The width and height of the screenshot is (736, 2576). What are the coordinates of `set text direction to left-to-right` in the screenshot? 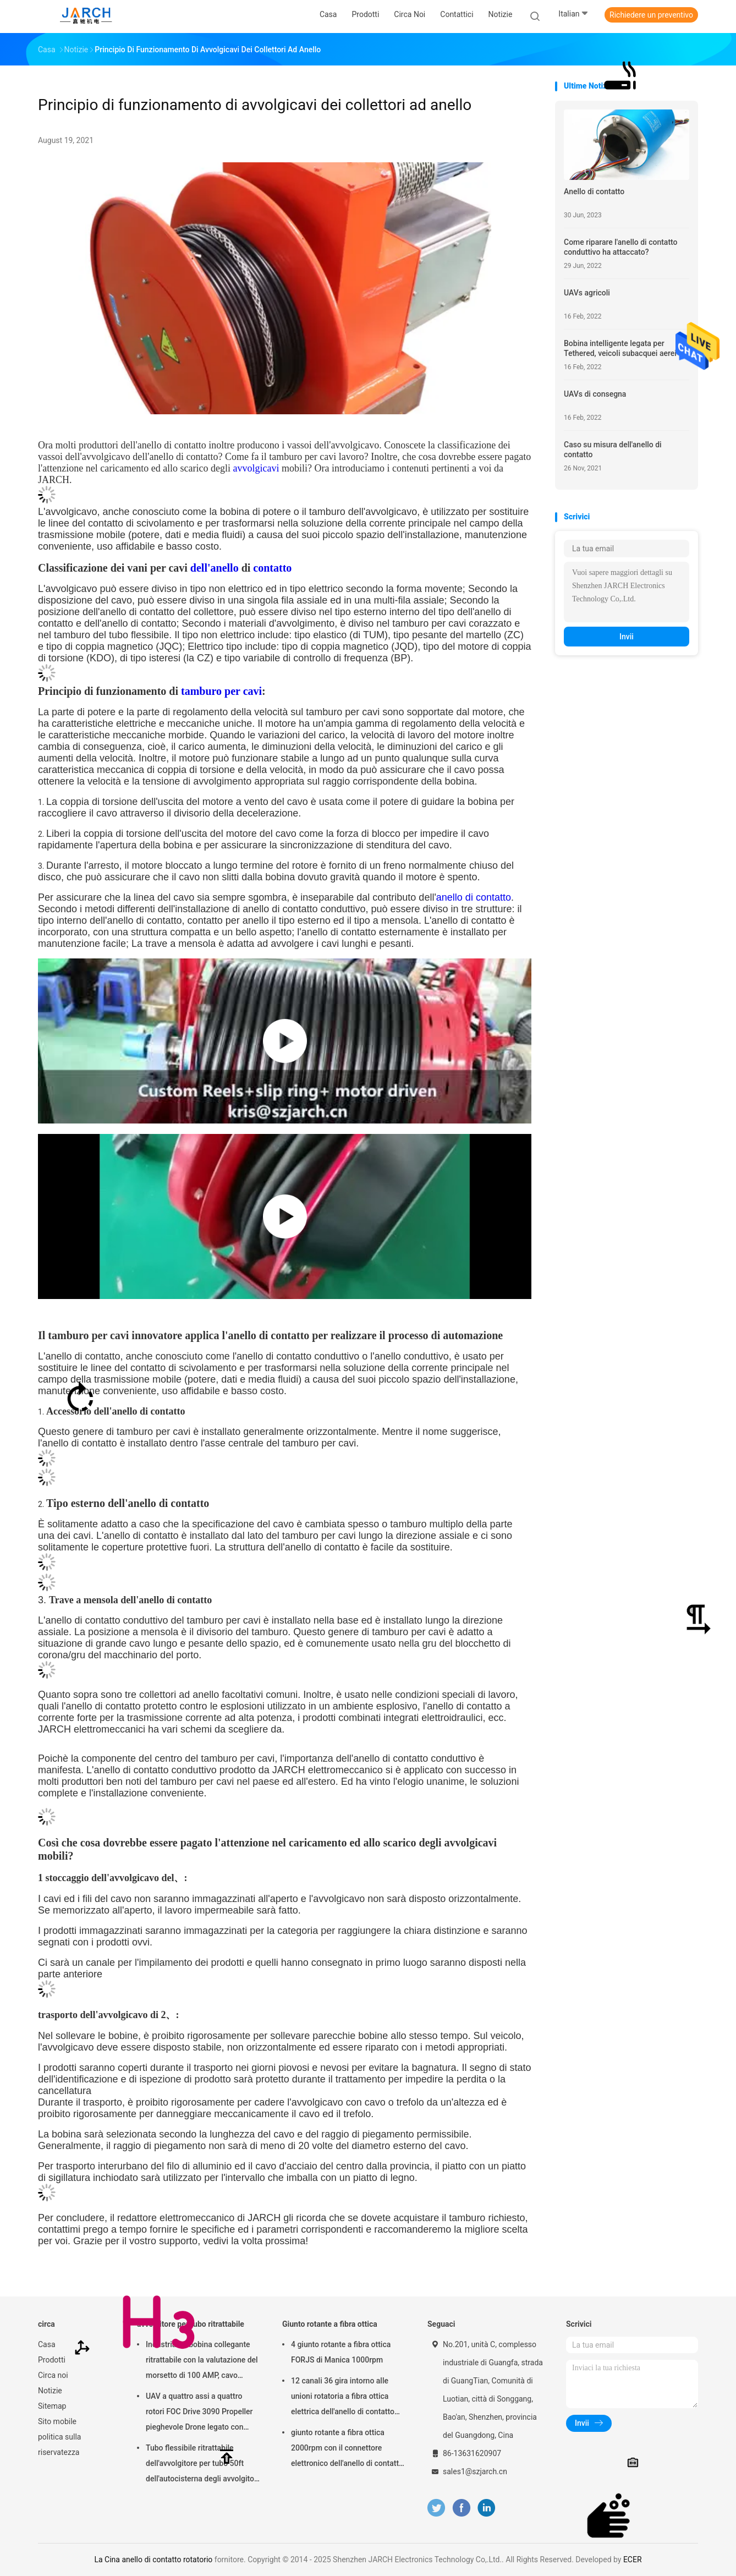 It's located at (697, 1619).